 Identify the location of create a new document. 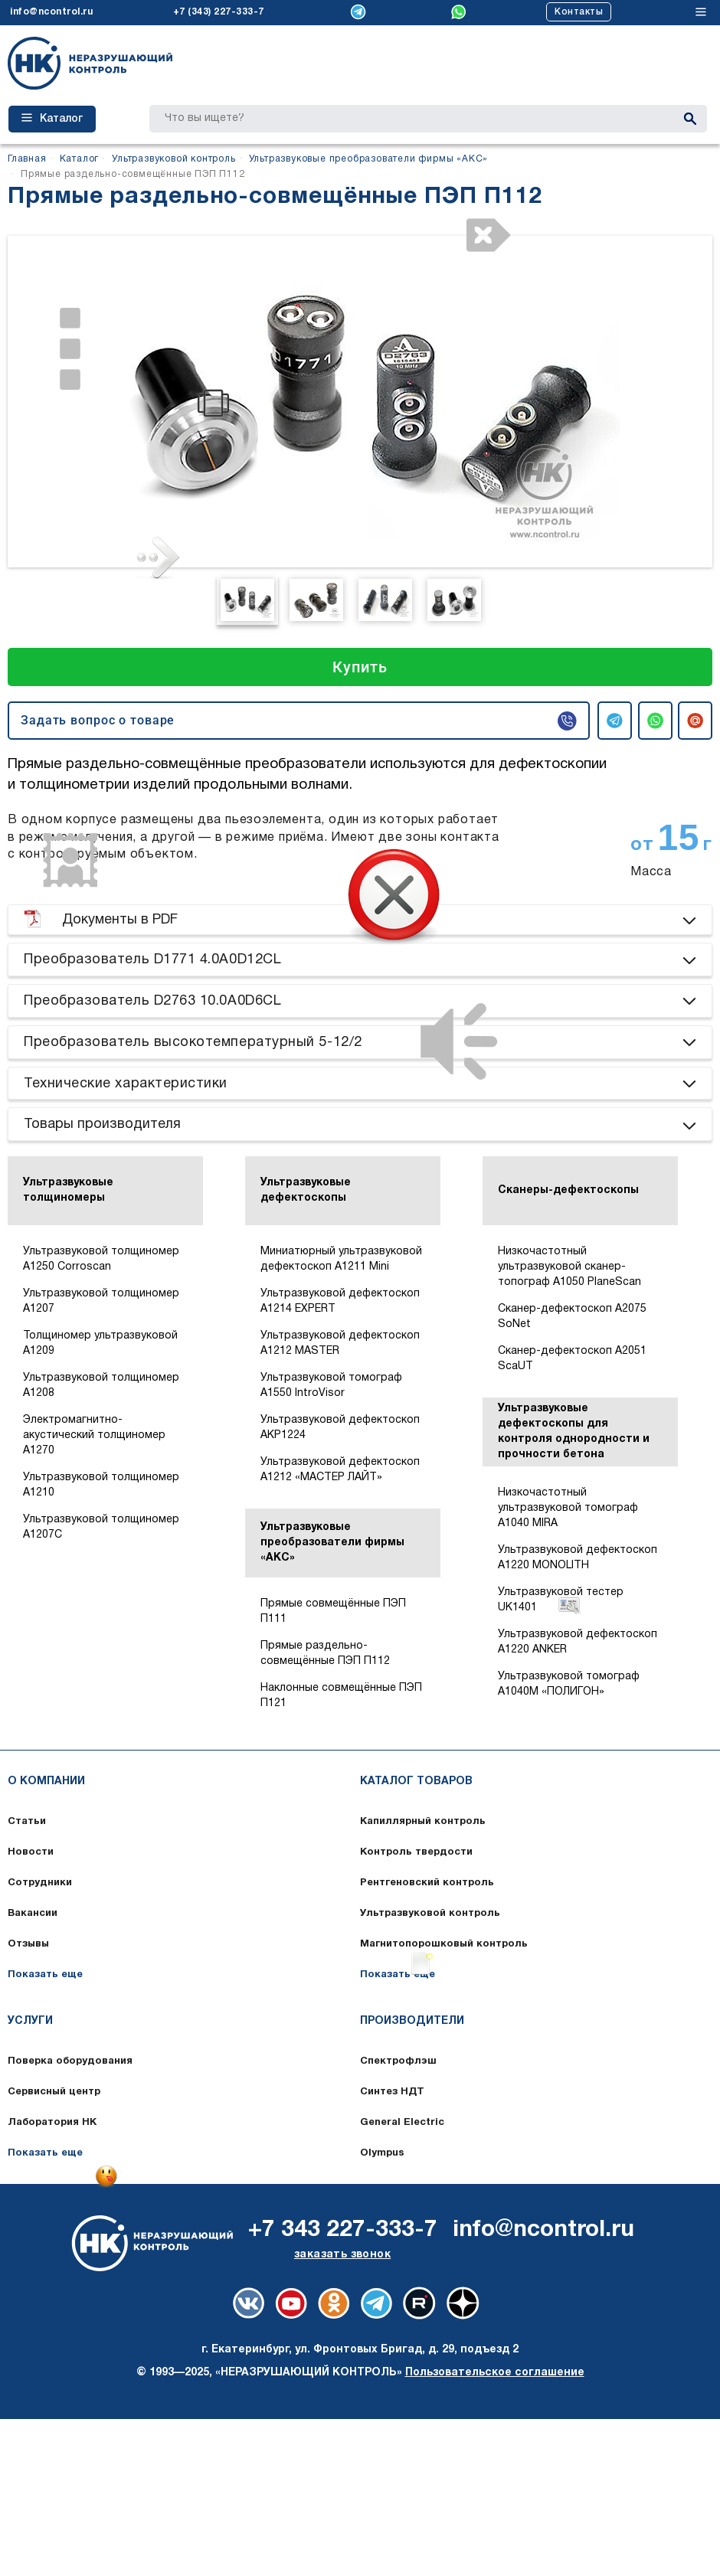
(422, 1963).